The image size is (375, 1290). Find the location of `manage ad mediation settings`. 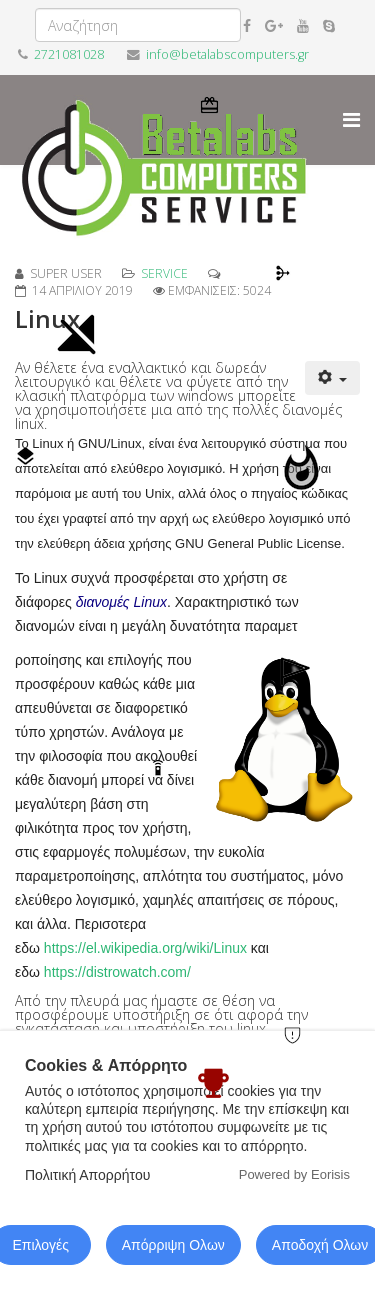

manage ad mediation settings is located at coordinates (283, 273).